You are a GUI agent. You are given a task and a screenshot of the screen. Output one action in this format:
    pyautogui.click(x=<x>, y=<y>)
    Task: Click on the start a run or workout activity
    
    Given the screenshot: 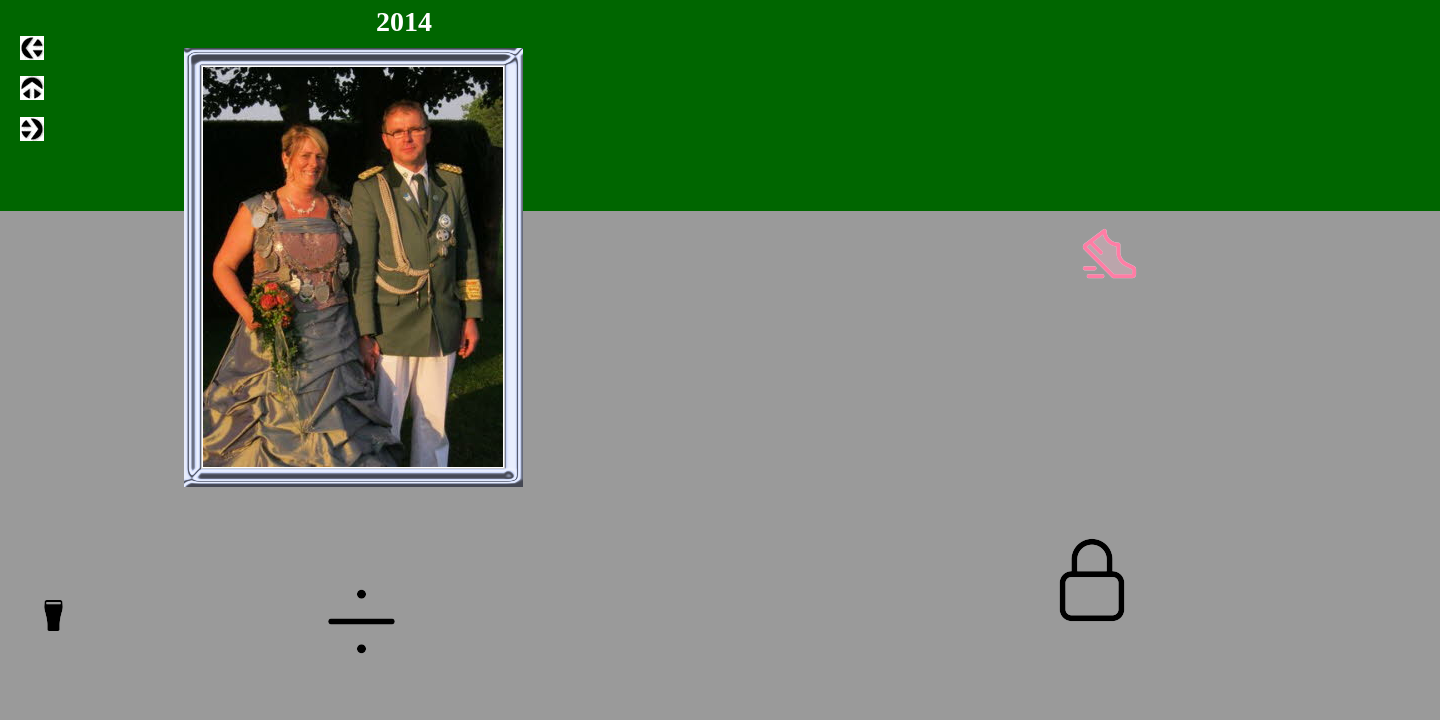 What is the action you would take?
    pyautogui.click(x=1108, y=256)
    